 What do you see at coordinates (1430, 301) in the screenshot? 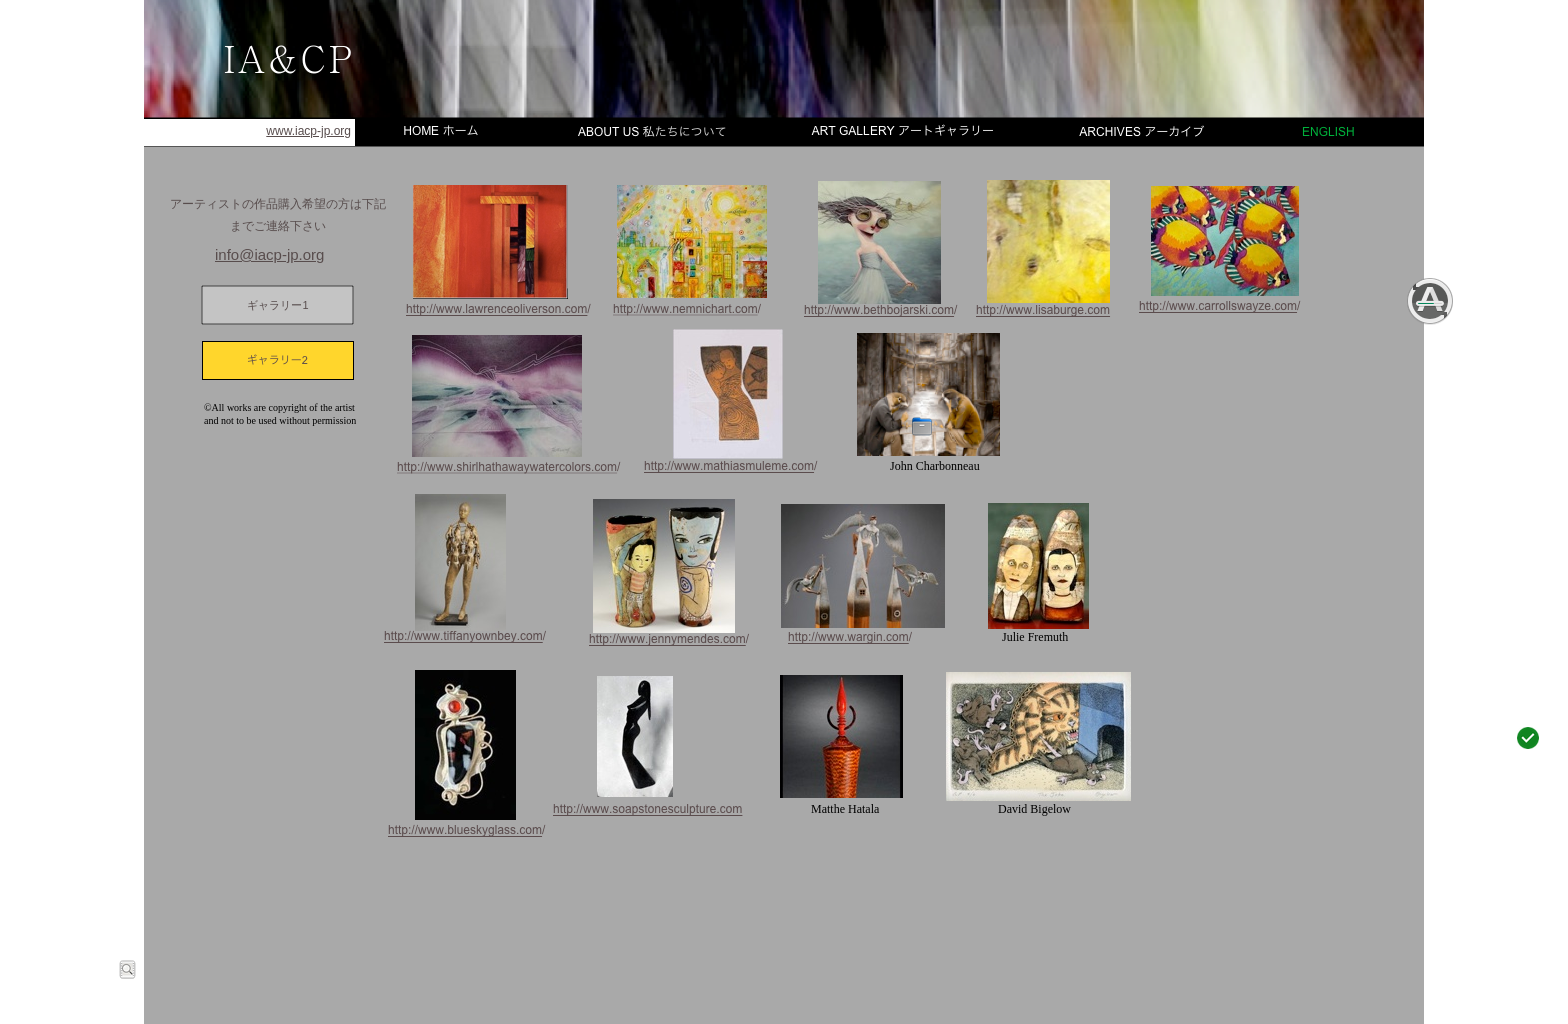
I see `open the software updater application` at bounding box center [1430, 301].